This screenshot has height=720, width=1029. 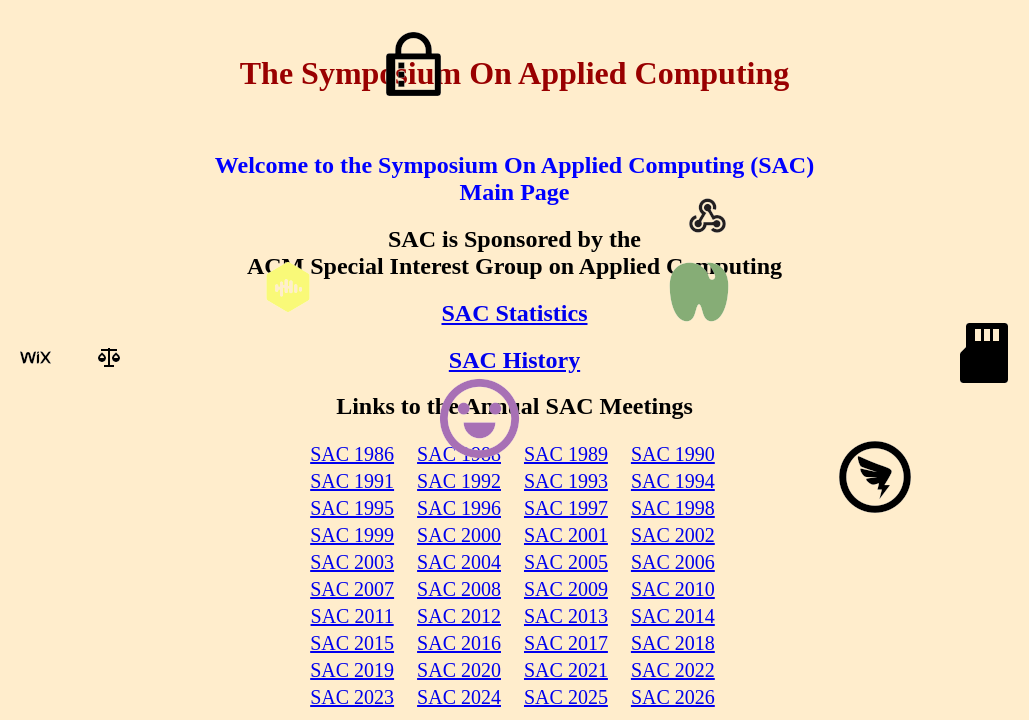 What do you see at coordinates (109, 358) in the screenshot?
I see `access legal or terms of service information` at bounding box center [109, 358].